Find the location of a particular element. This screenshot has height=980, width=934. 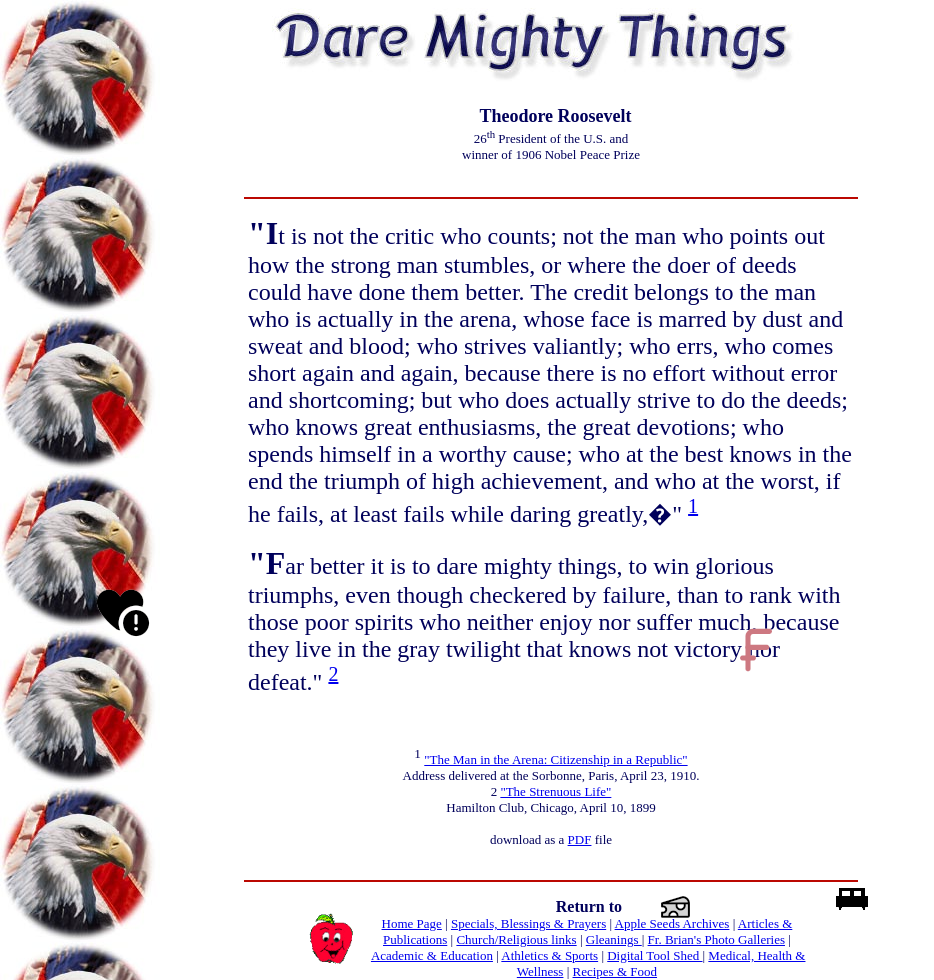

health alert or warning notification is located at coordinates (123, 610).